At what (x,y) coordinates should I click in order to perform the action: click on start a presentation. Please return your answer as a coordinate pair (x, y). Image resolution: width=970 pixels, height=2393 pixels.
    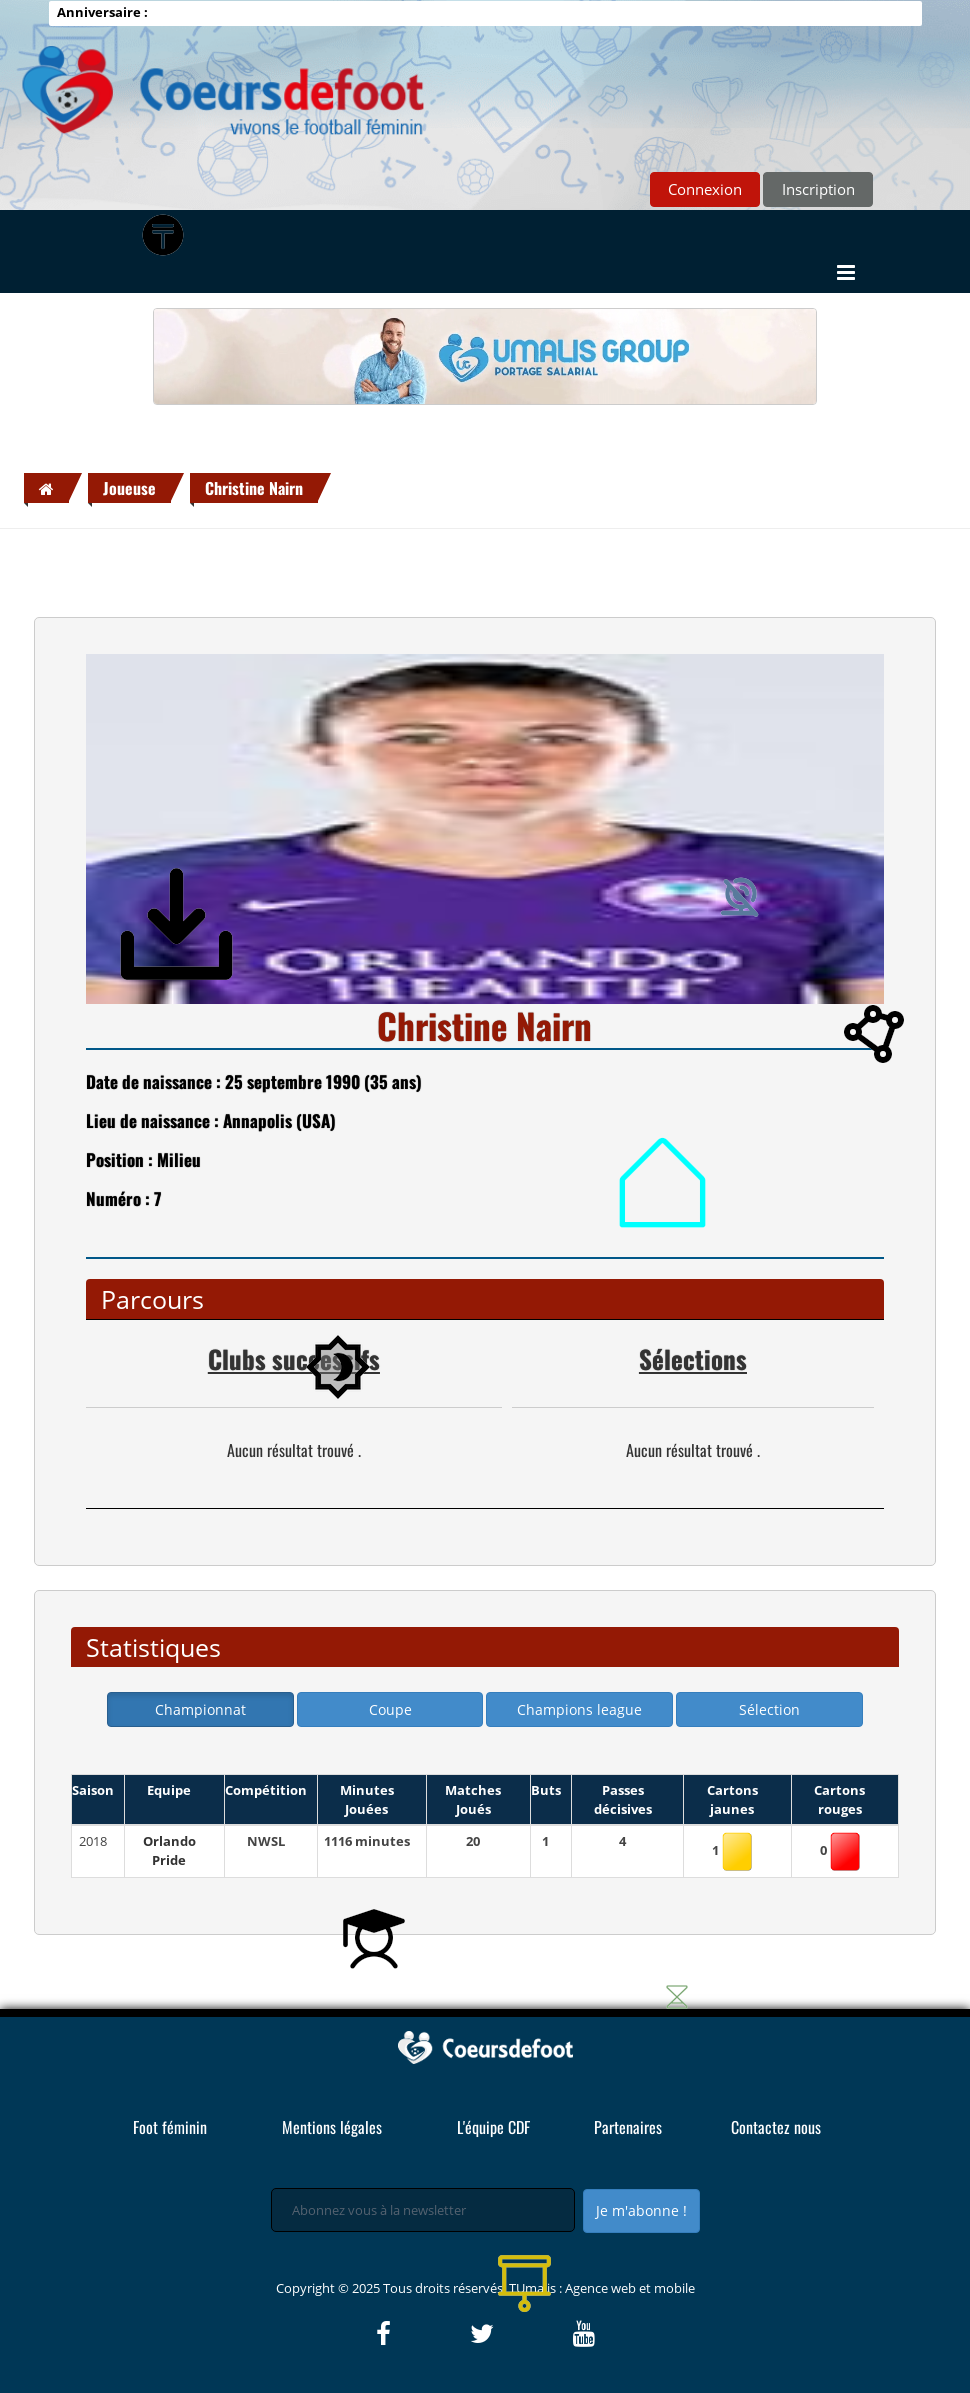
    Looking at the image, I should click on (524, 2279).